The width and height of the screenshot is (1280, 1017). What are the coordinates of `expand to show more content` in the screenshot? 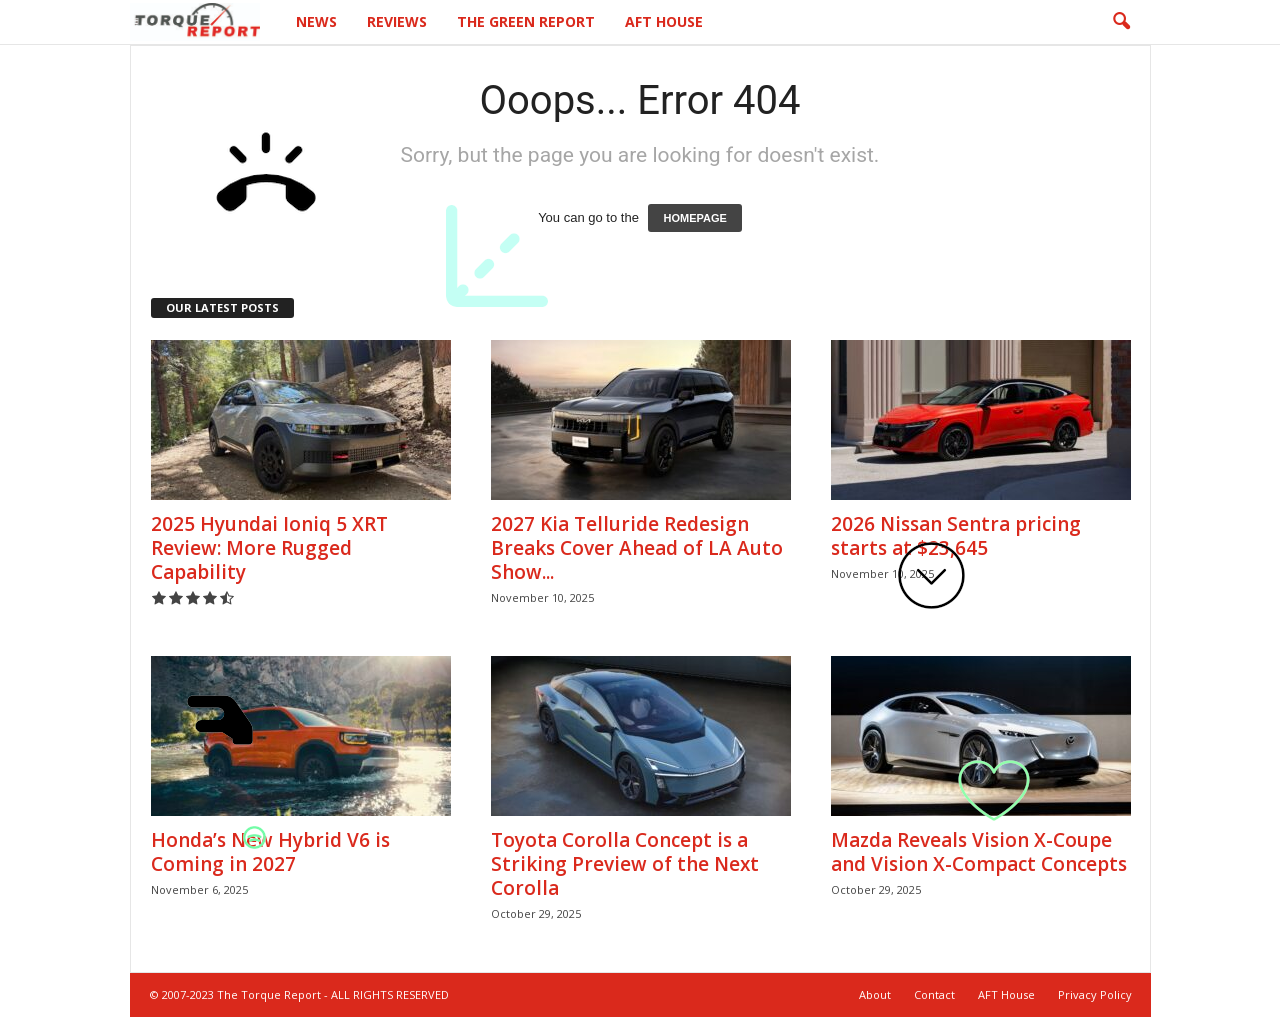 It's located at (931, 575).